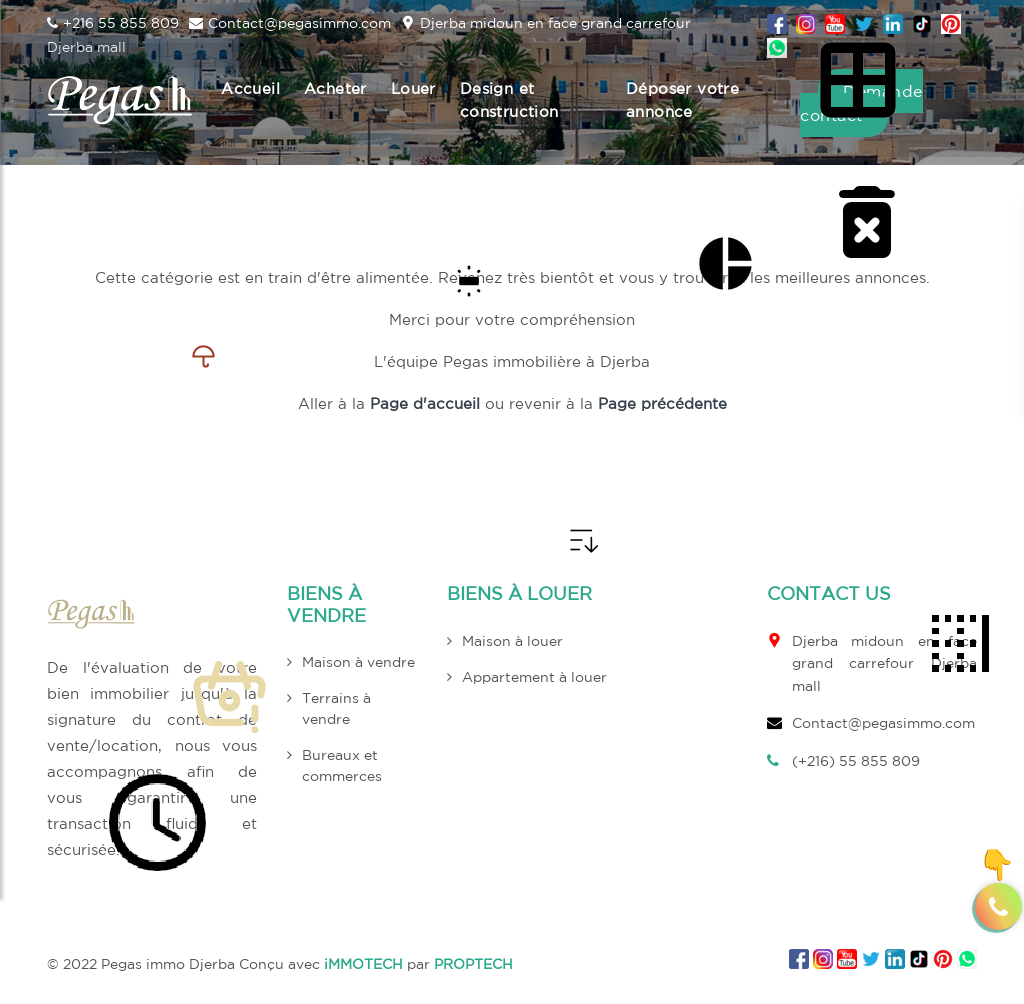 The image size is (1024, 1004). Describe the element at coordinates (725, 263) in the screenshot. I see `view data breakdown or statistics` at that location.